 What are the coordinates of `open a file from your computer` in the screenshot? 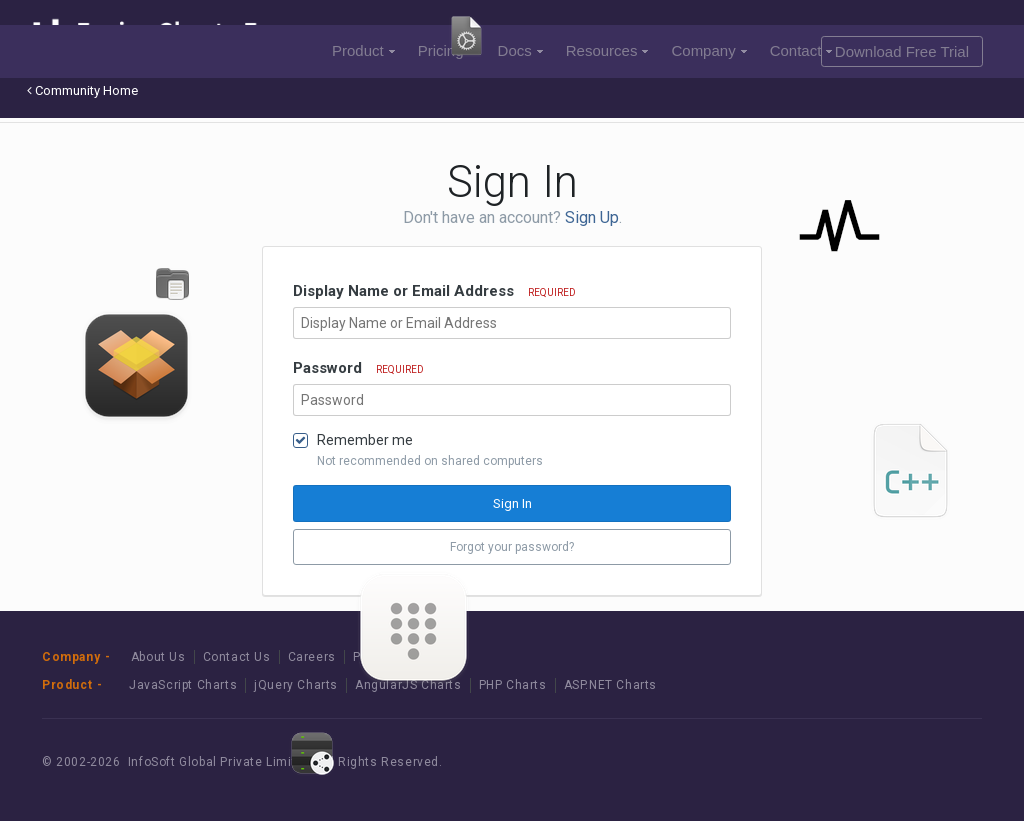 It's located at (172, 283).